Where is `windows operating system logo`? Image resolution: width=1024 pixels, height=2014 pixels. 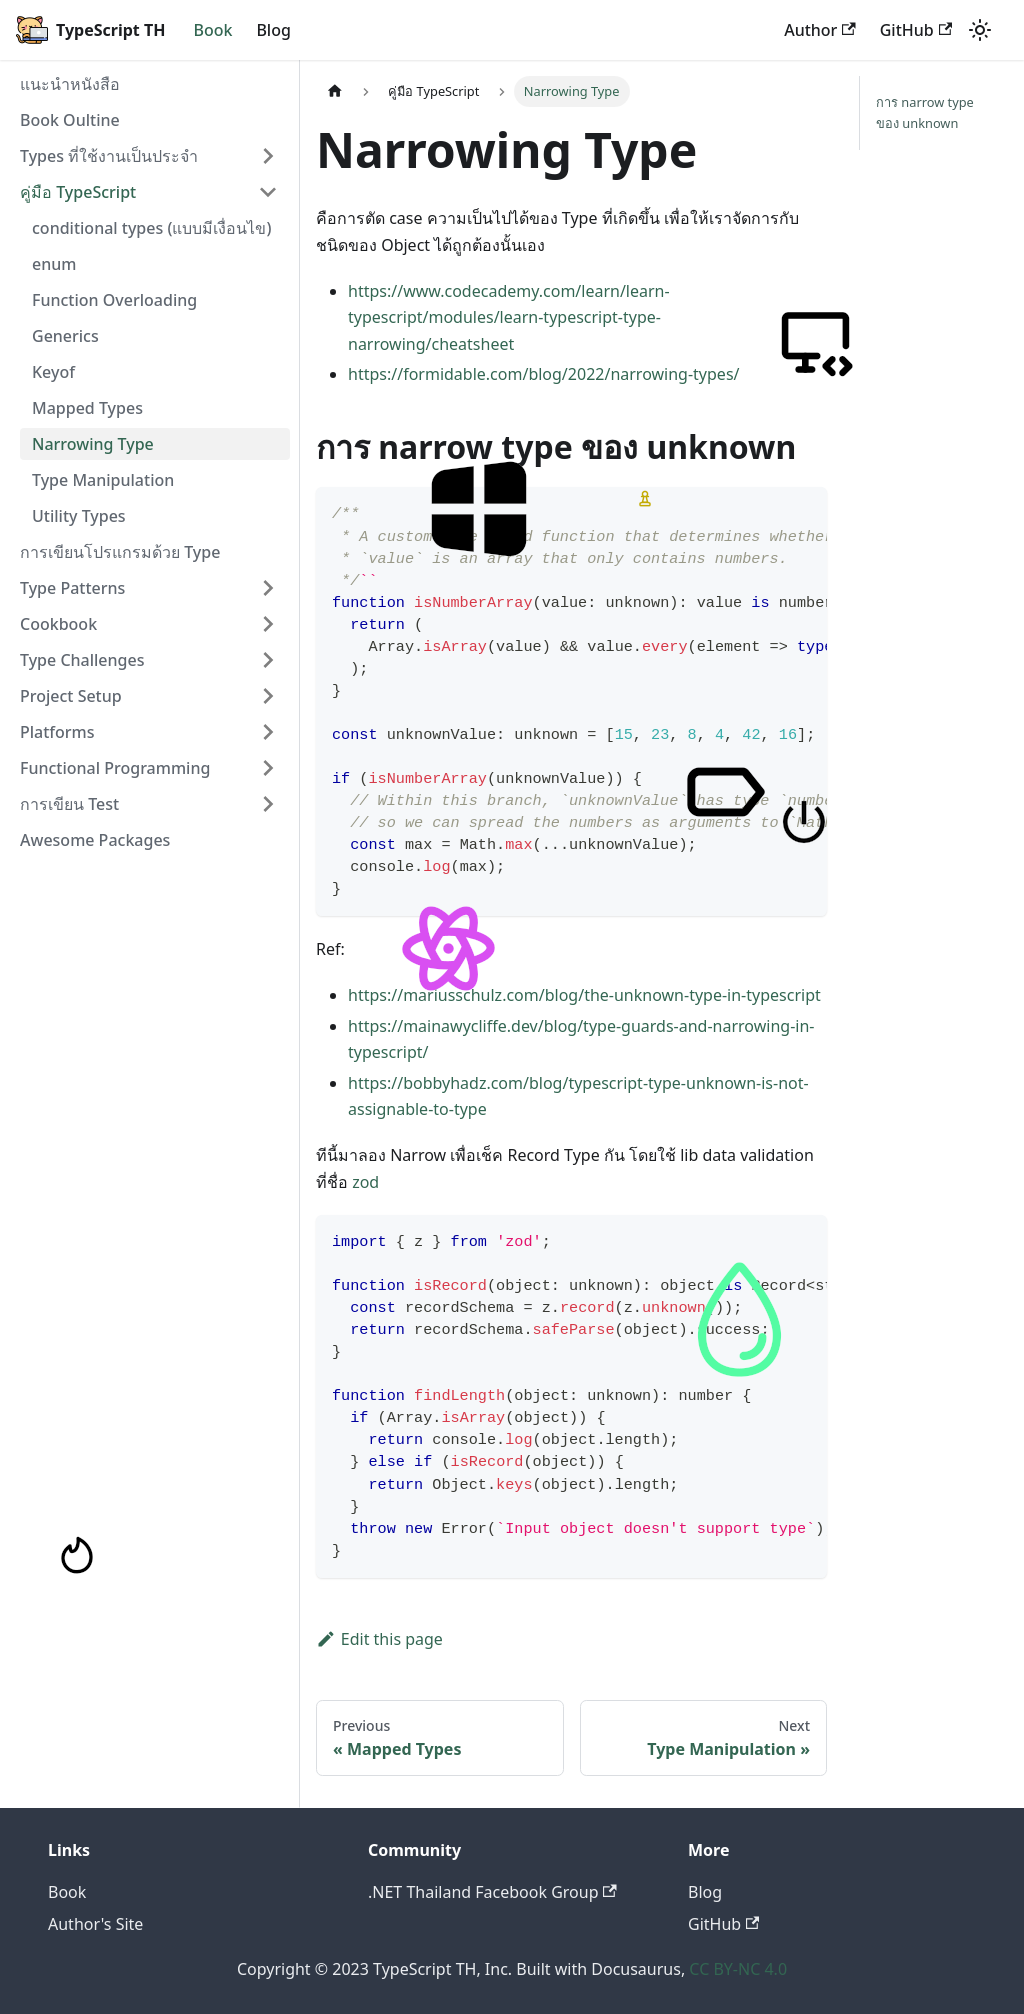
windows operating system logo is located at coordinates (479, 509).